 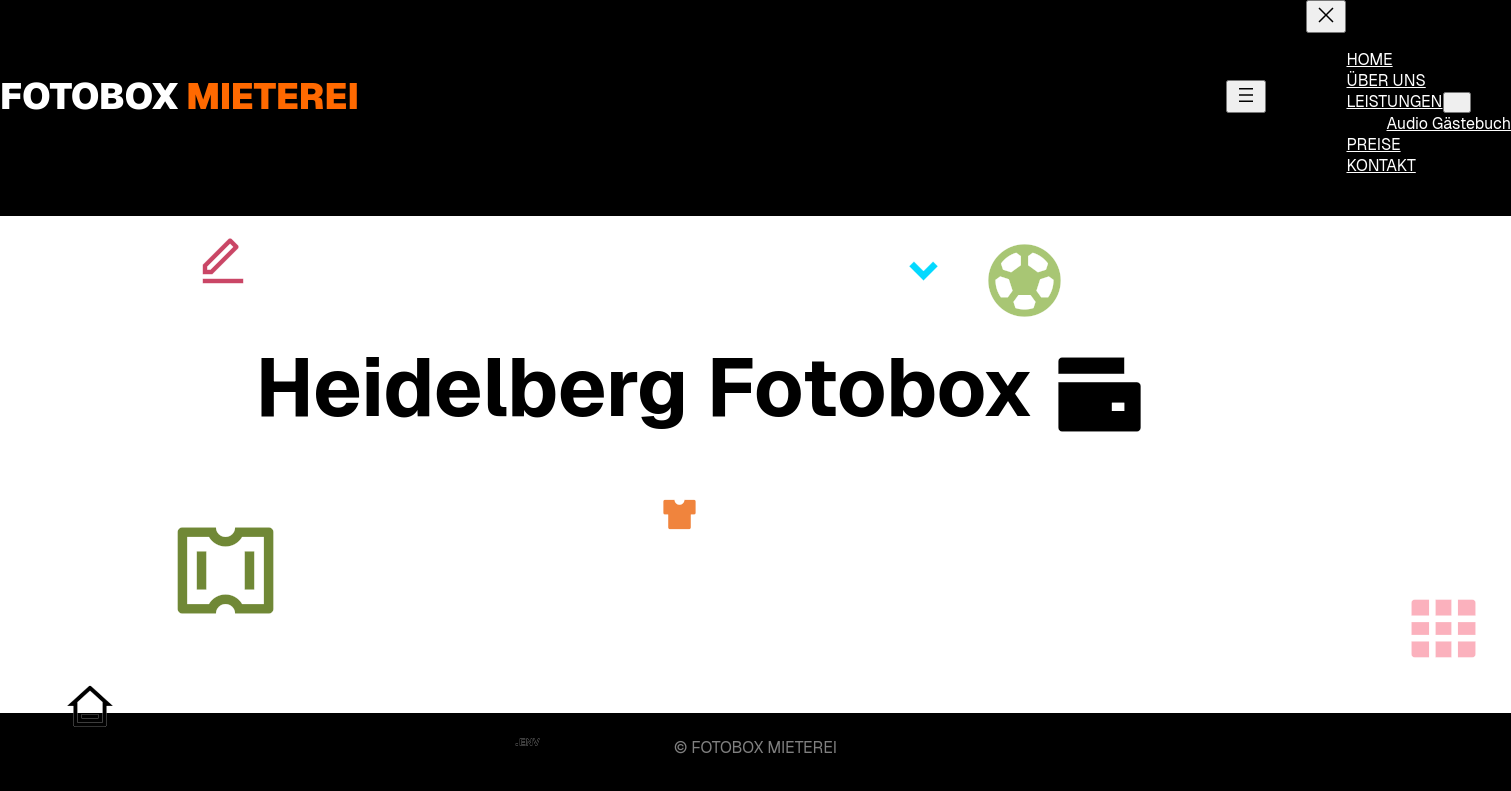 I want to click on dotenv environment configuration tool logo, so click(x=526, y=733).